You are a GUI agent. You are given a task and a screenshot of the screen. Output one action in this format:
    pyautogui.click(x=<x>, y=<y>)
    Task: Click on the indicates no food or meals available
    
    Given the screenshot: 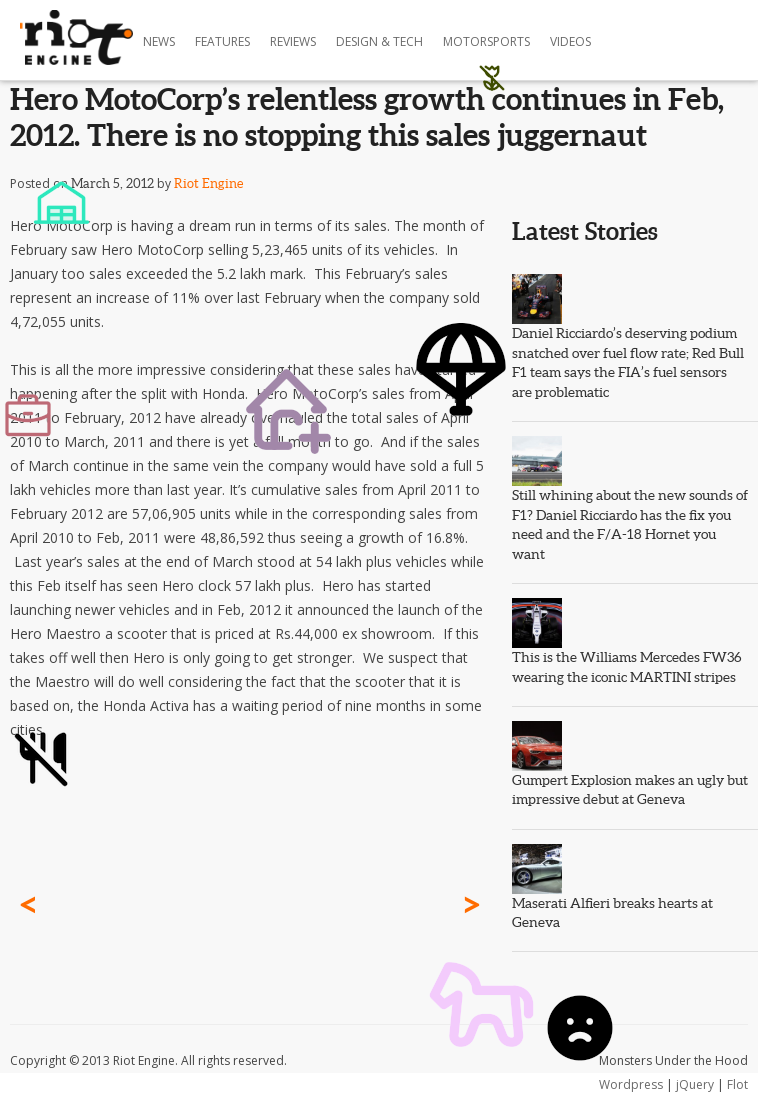 What is the action you would take?
    pyautogui.click(x=43, y=758)
    